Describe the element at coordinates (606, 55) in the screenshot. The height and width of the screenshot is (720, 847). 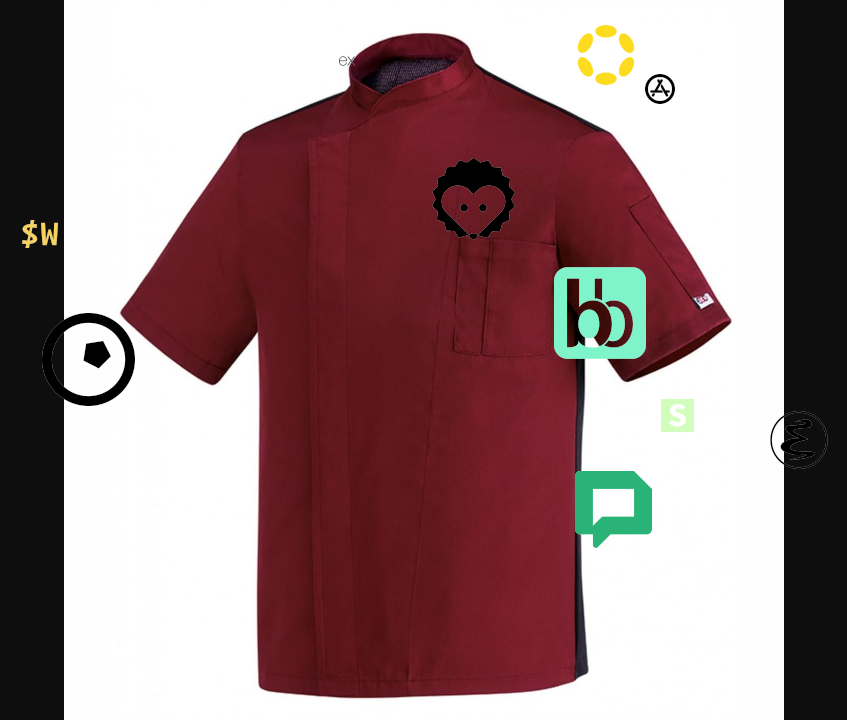
I see `polkadot cryptocurrency or blockchain platform logo` at that location.